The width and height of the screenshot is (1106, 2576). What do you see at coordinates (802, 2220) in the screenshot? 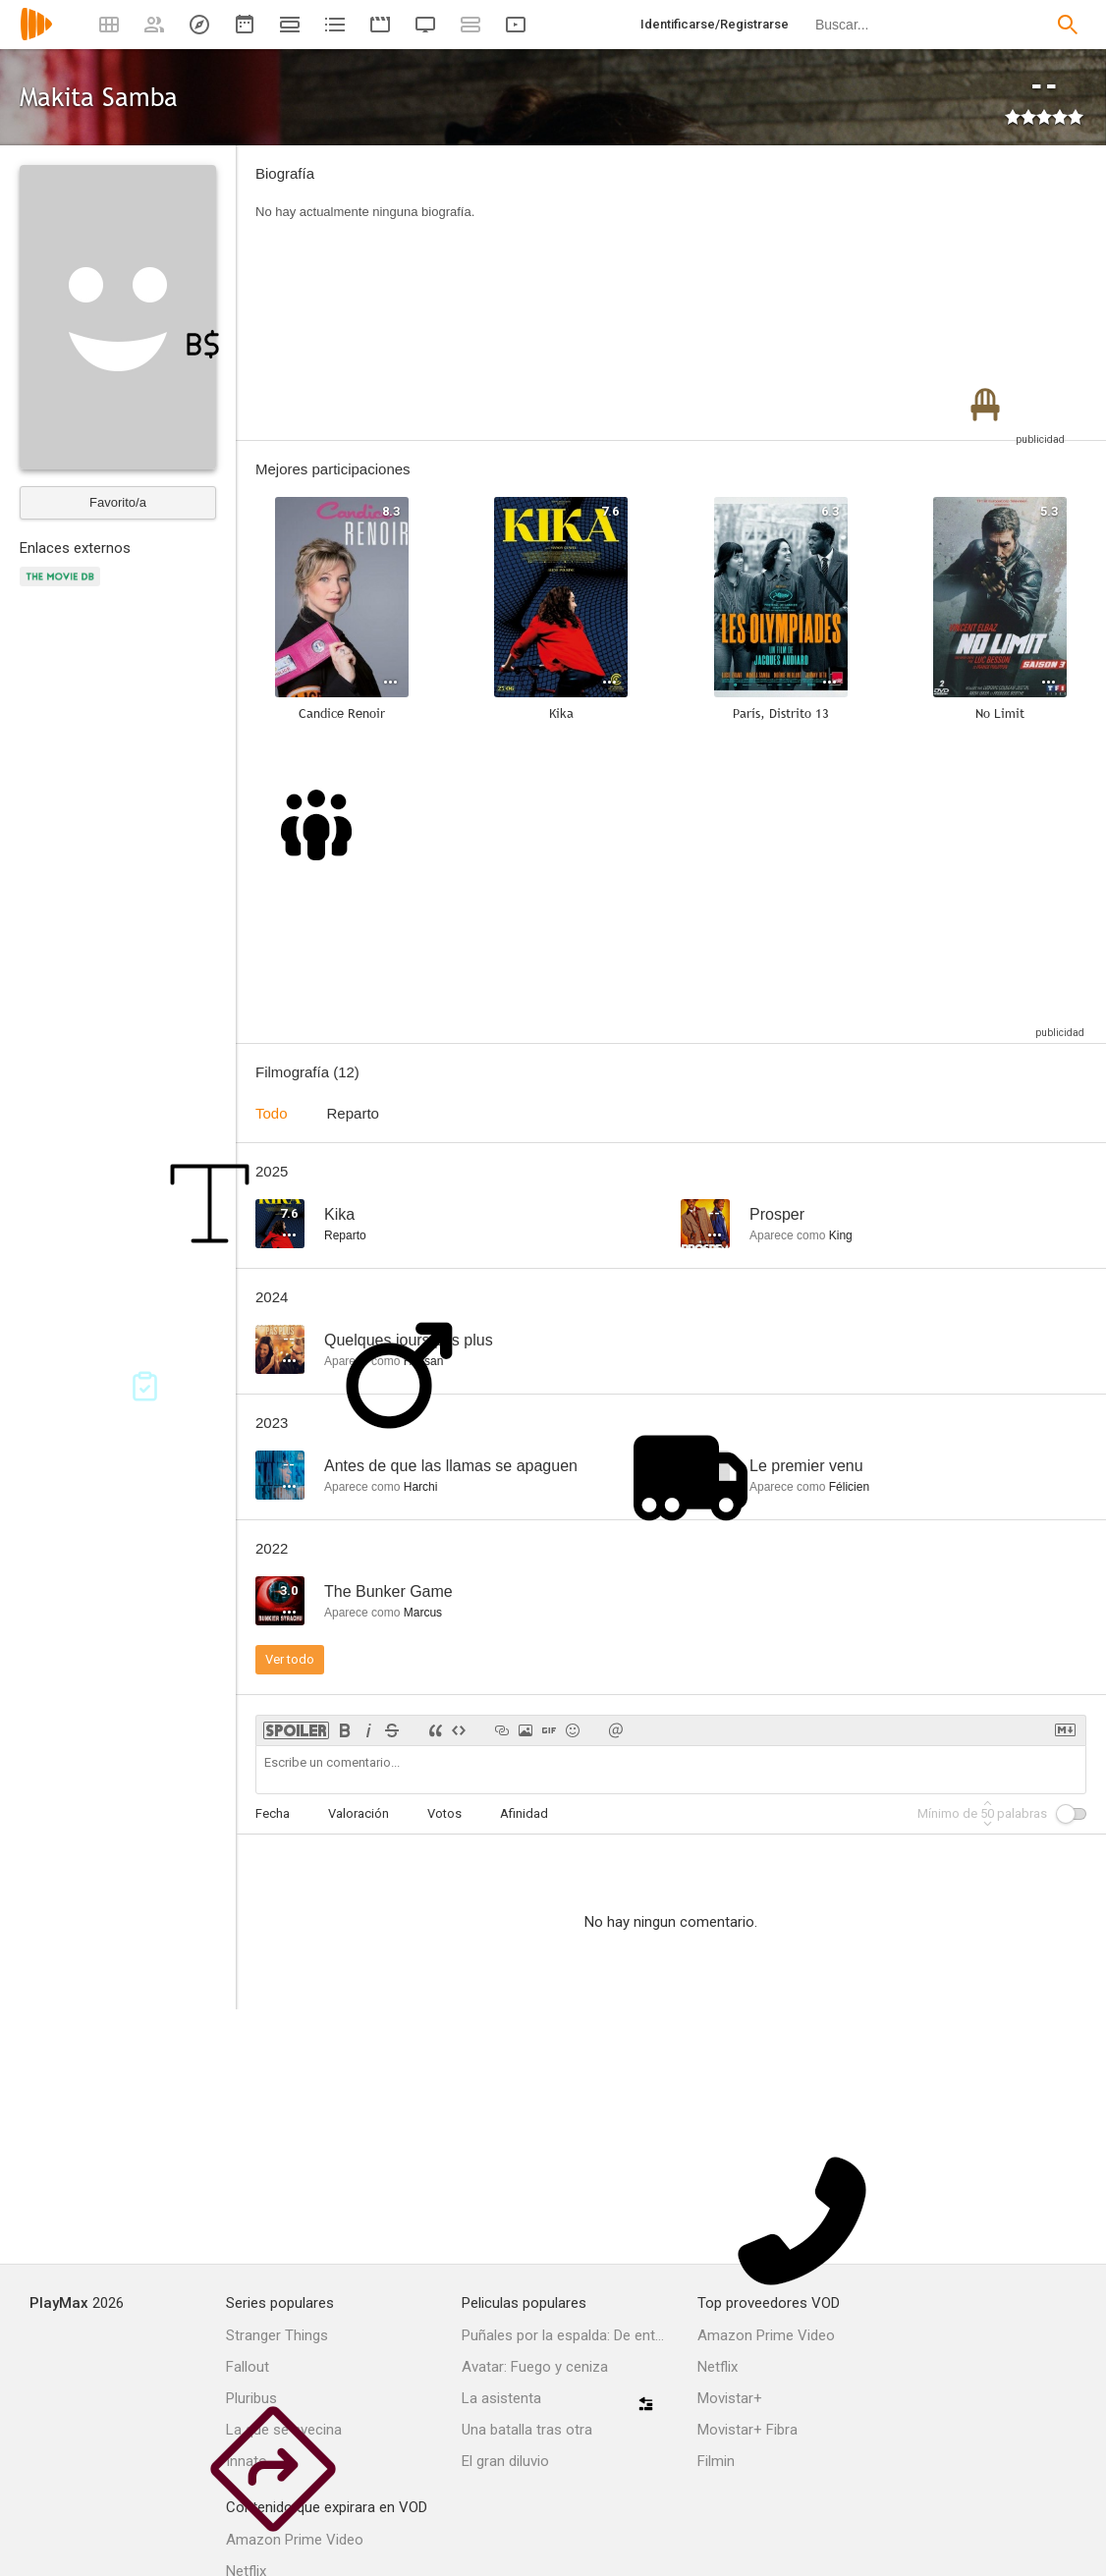
I see `make a phone call` at bounding box center [802, 2220].